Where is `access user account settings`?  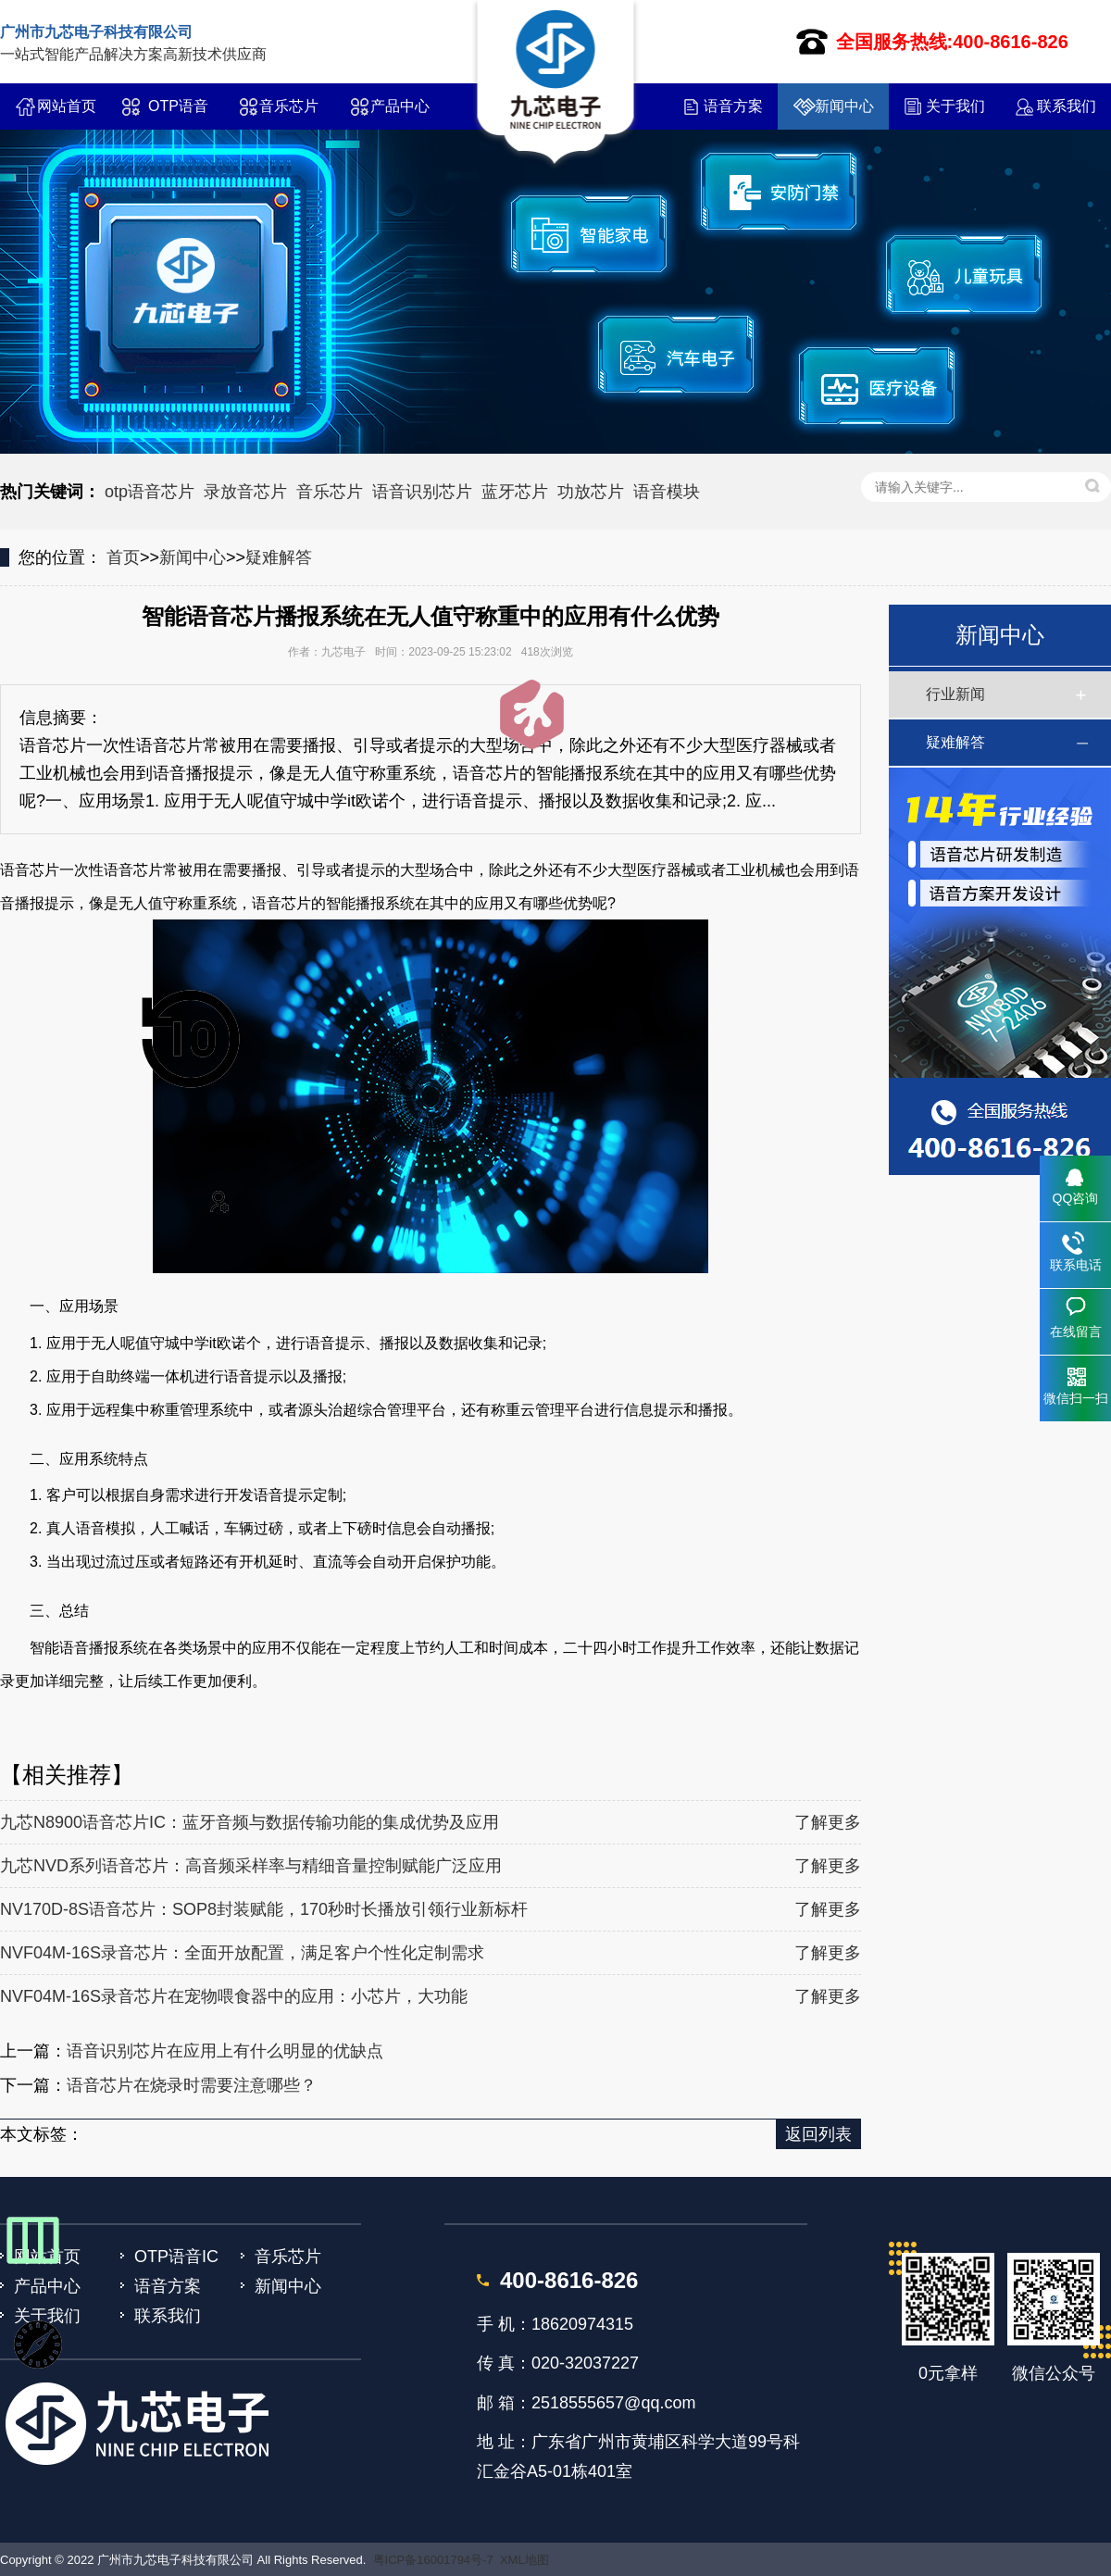
access user account settings is located at coordinates (218, 1202).